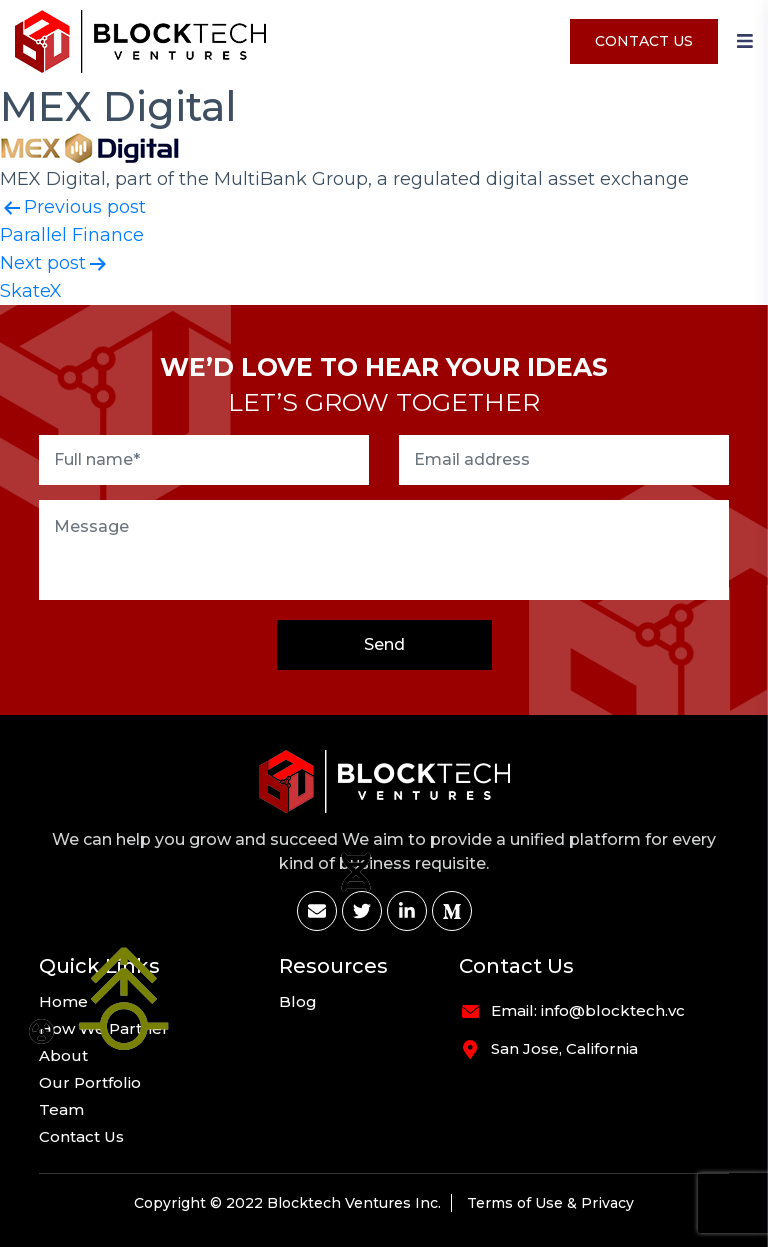 The height and width of the screenshot is (1247, 768). What do you see at coordinates (120, 995) in the screenshot?
I see `force push changes to a repository` at bounding box center [120, 995].